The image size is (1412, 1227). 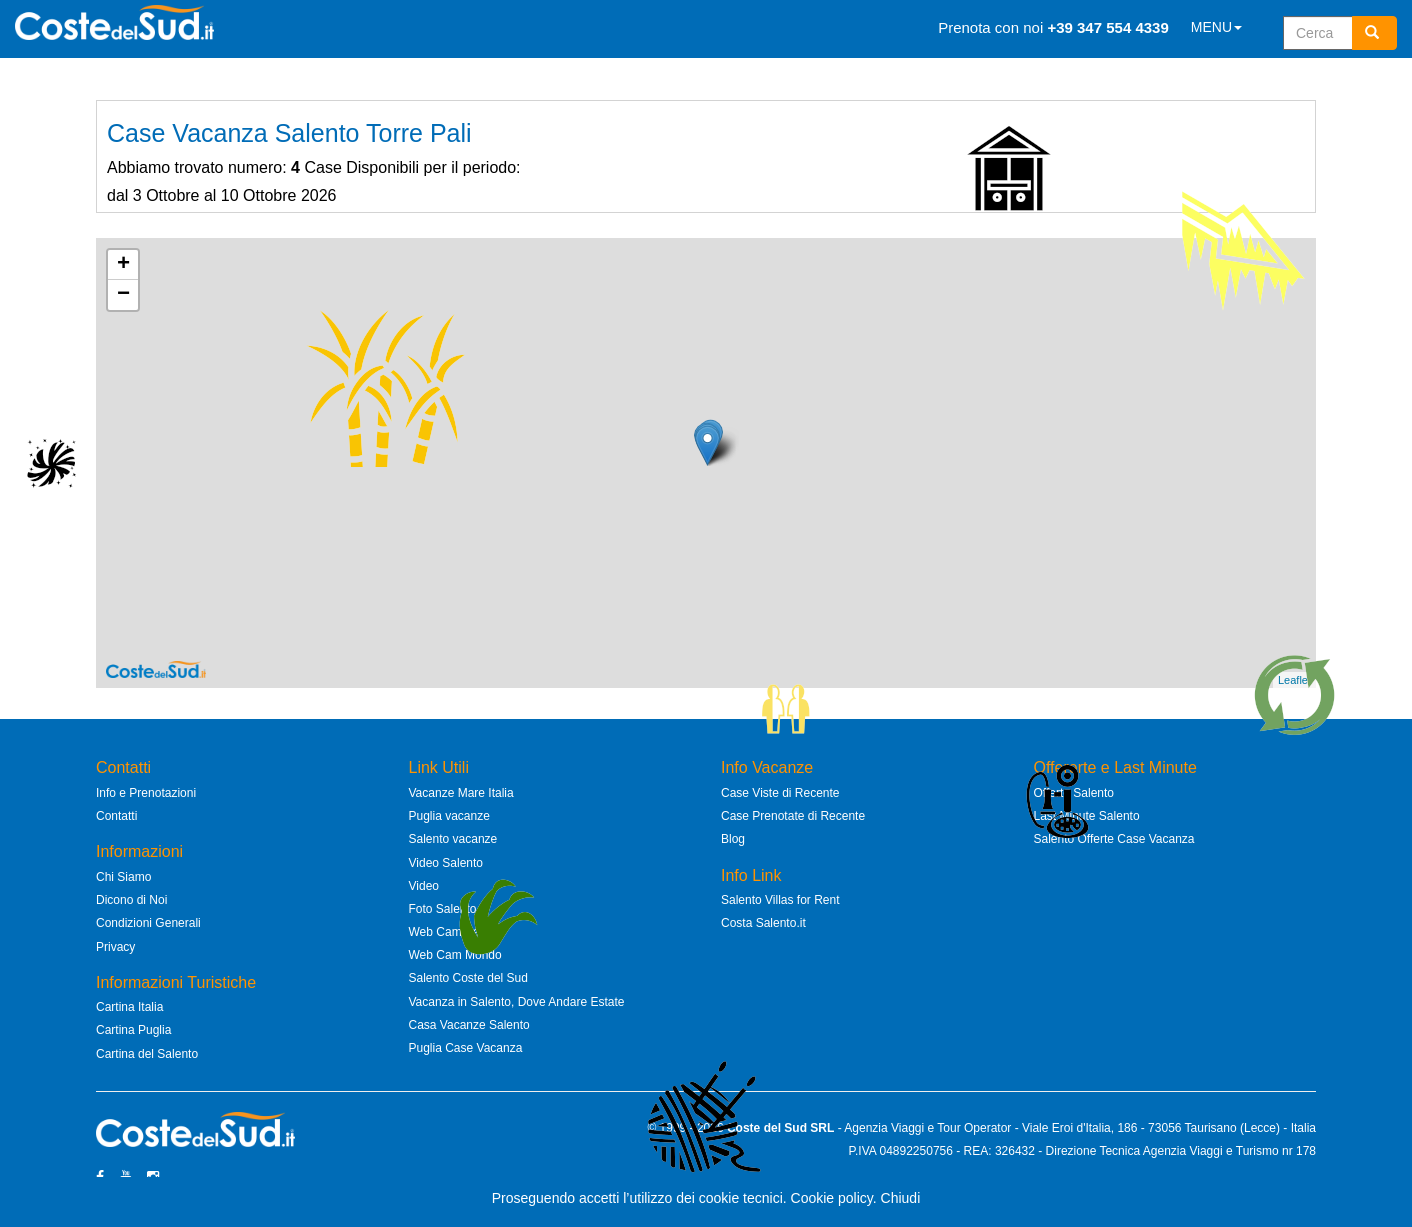 What do you see at coordinates (1057, 801) in the screenshot?
I see `vintage or classic phone contact option` at bounding box center [1057, 801].